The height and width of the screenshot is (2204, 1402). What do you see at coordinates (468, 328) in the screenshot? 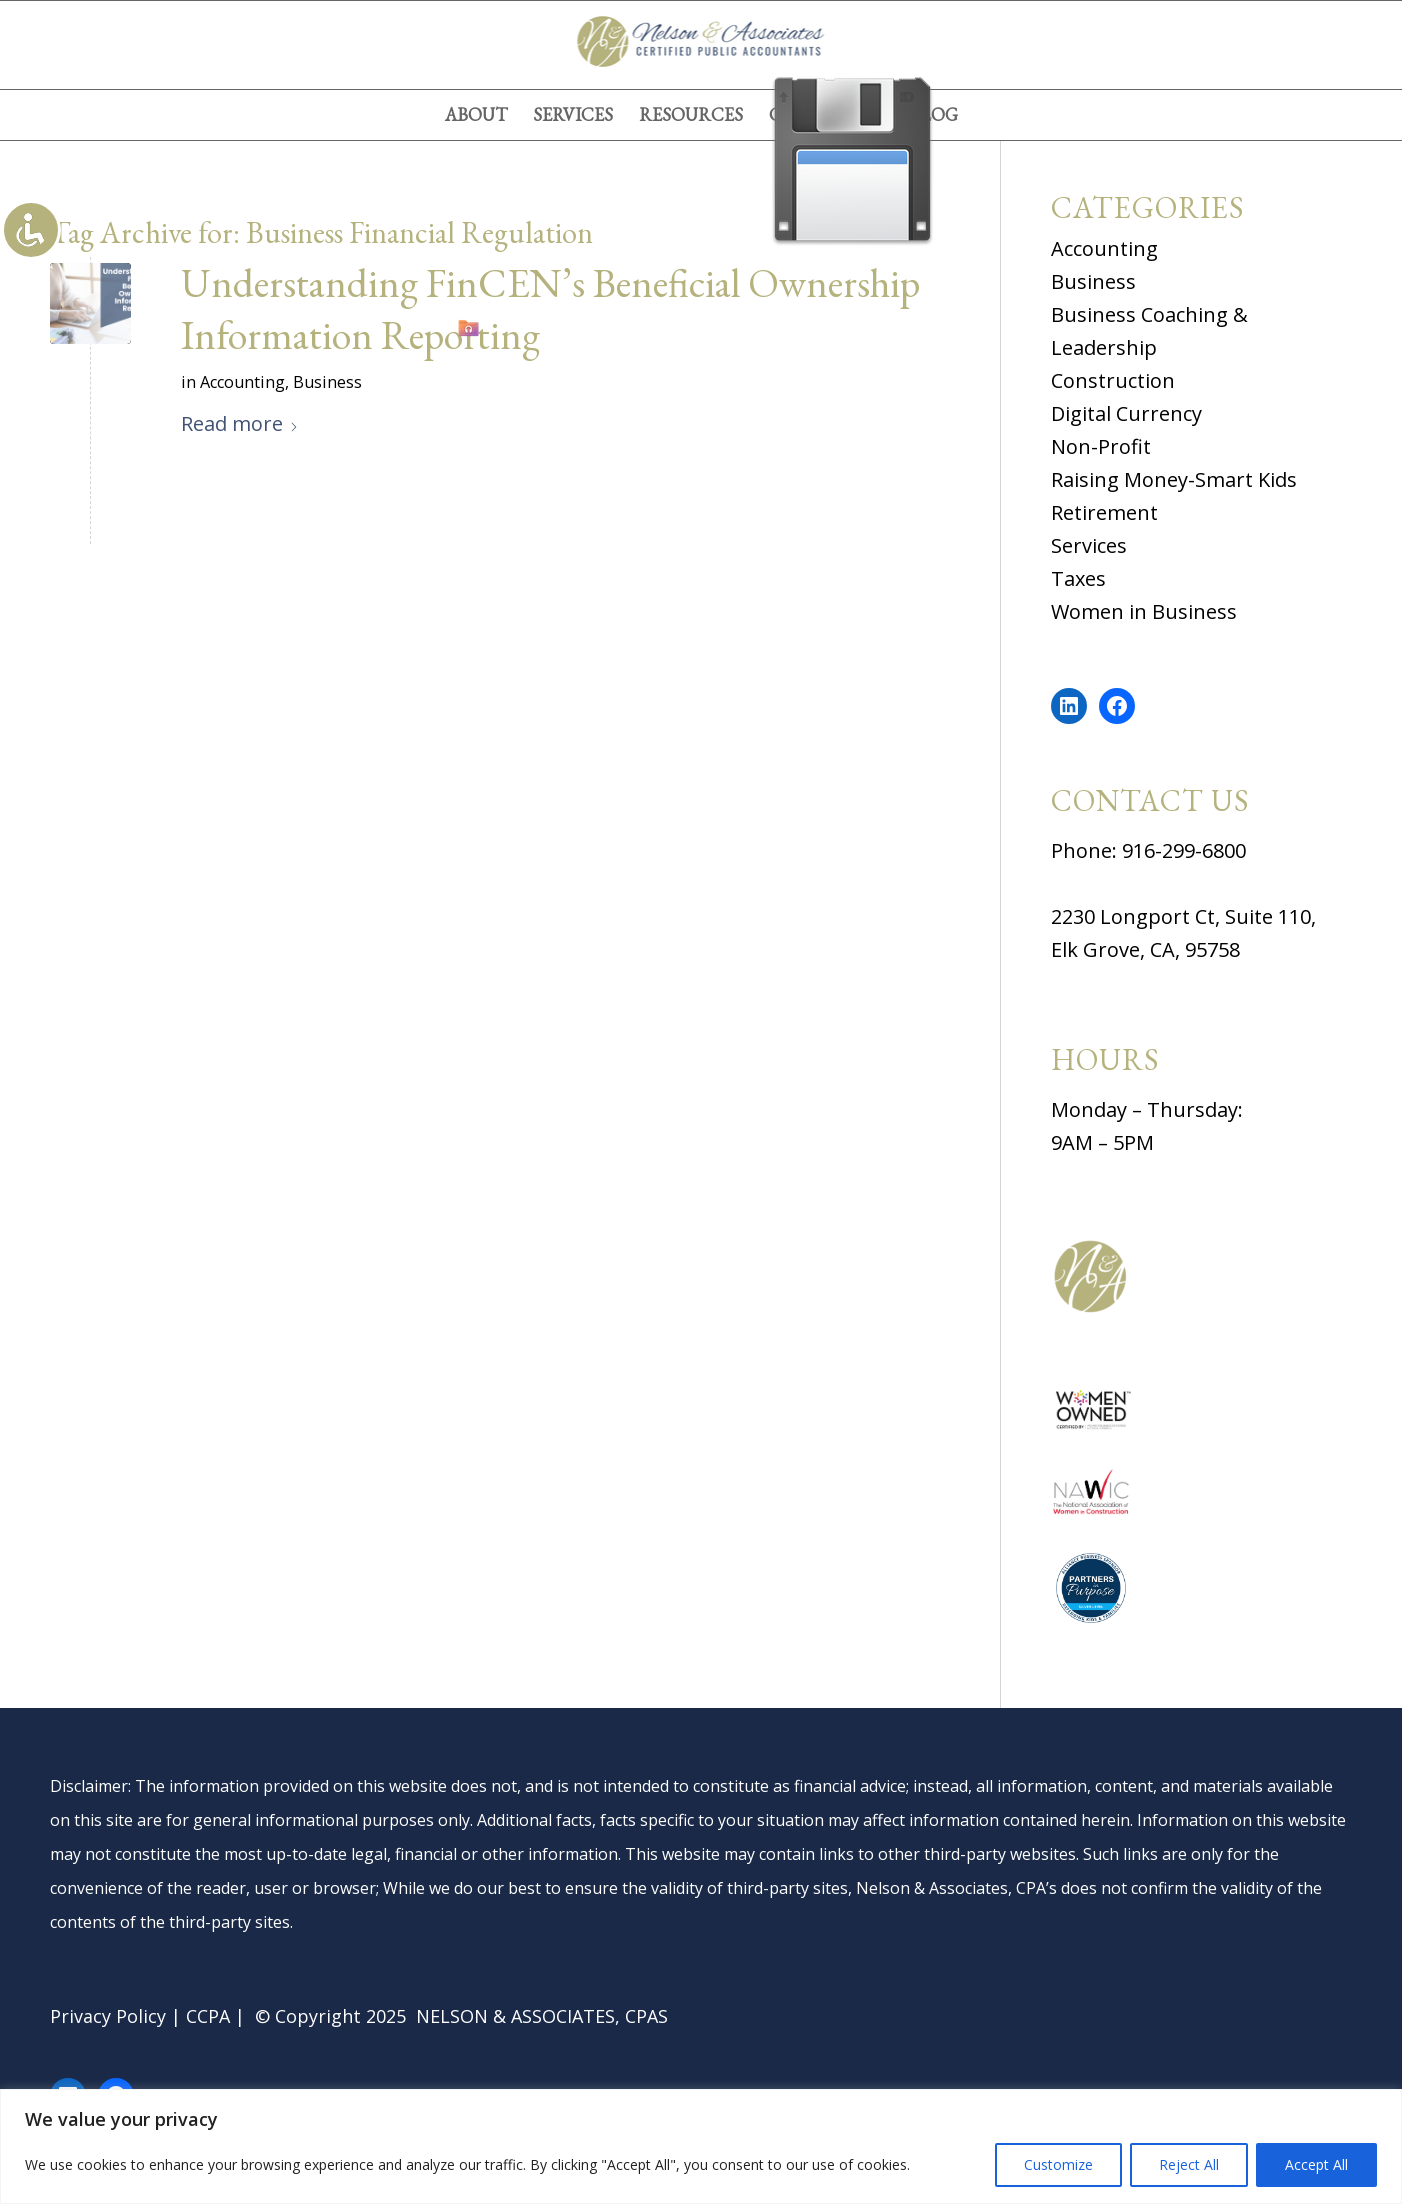
I see `open audacity project files folder` at bounding box center [468, 328].